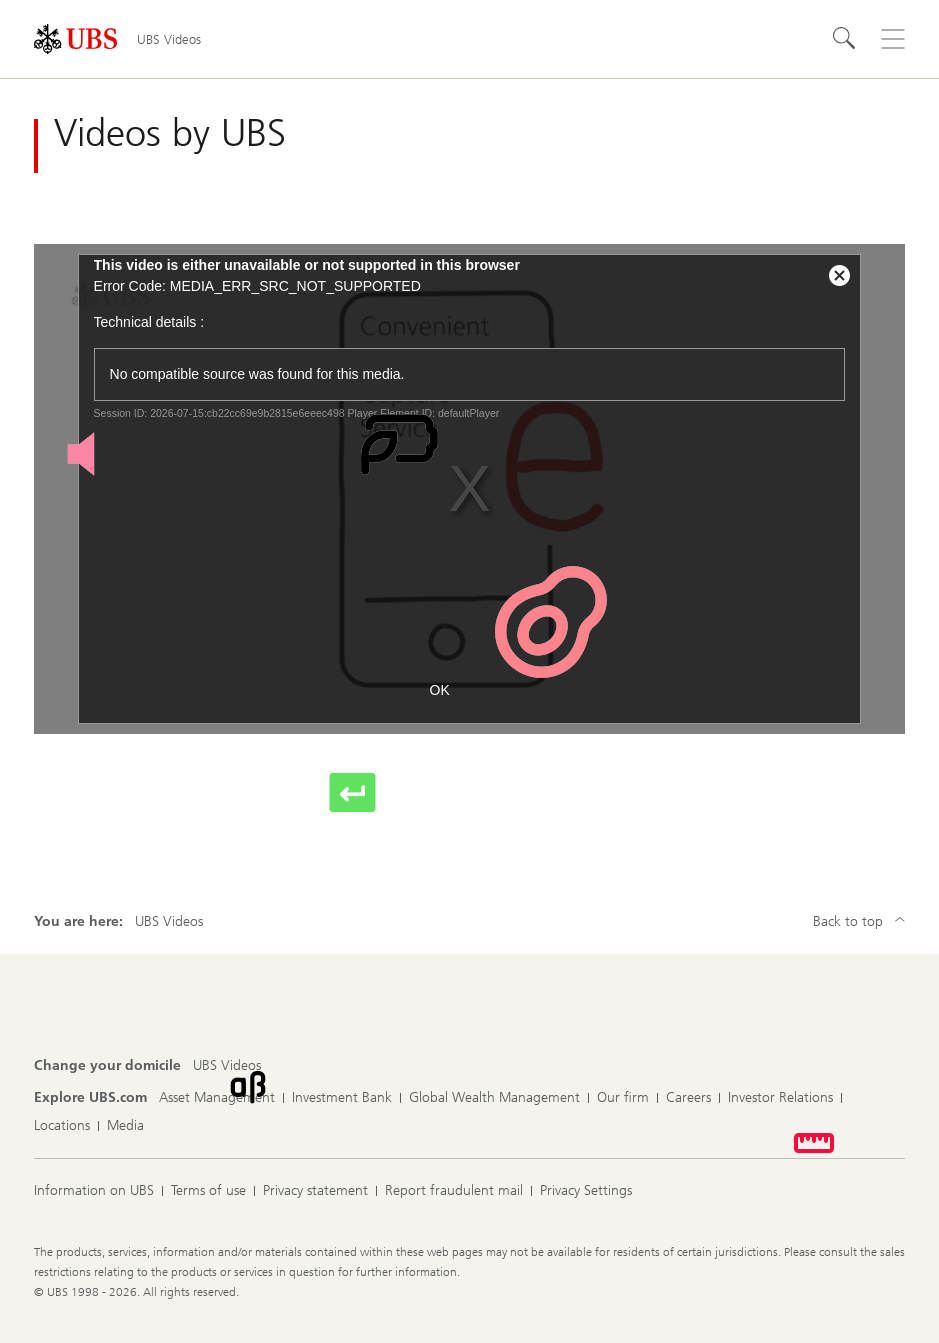  I want to click on select avocado as a food preference or ingredient, so click(551, 622).